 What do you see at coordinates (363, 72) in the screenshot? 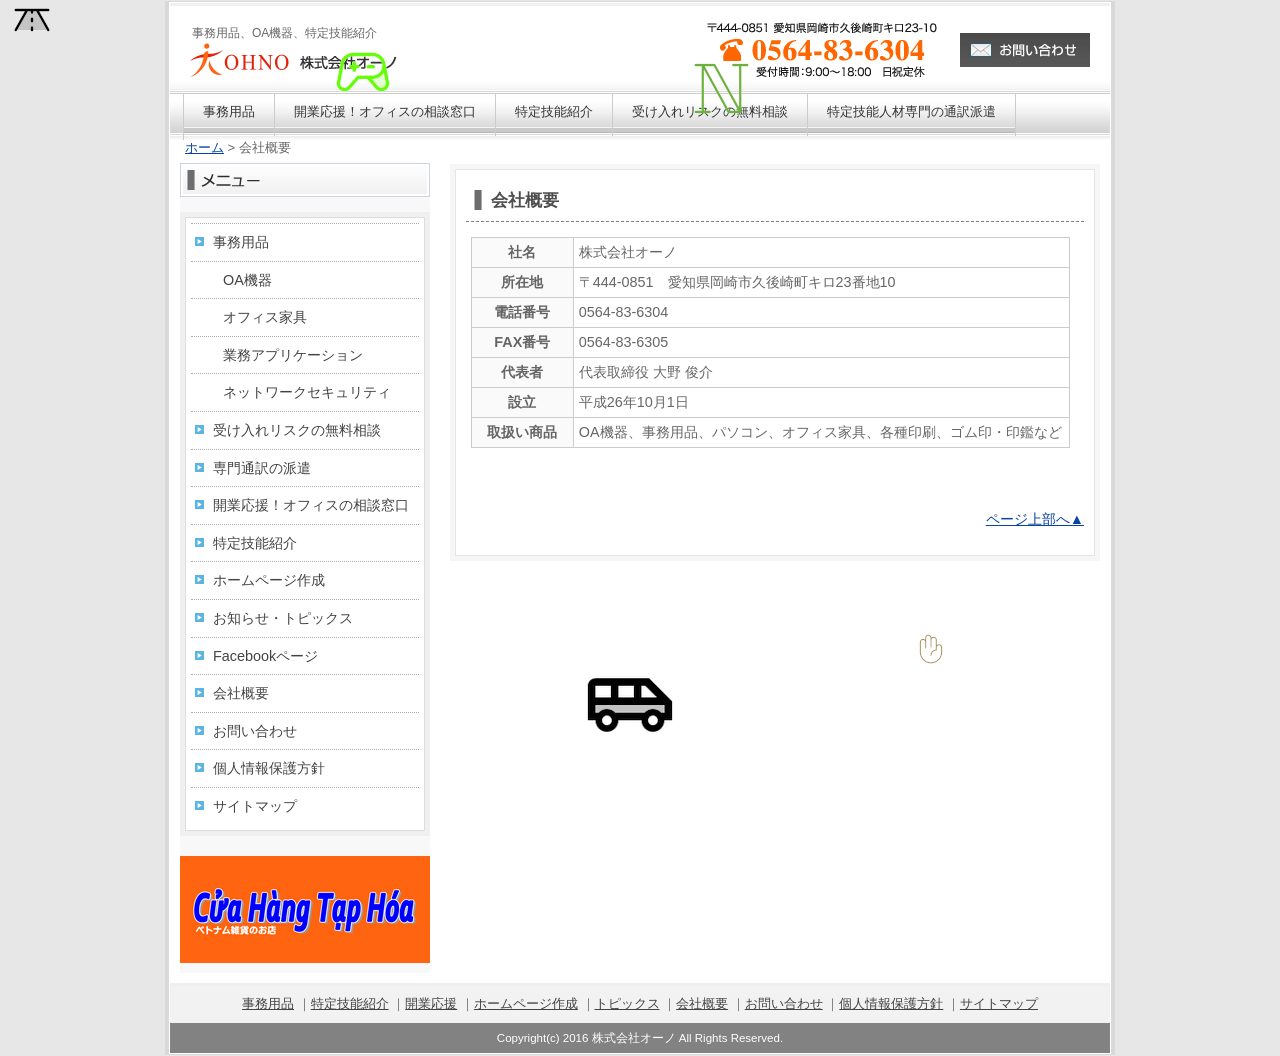
I see `access games or gaming section` at bounding box center [363, 72].